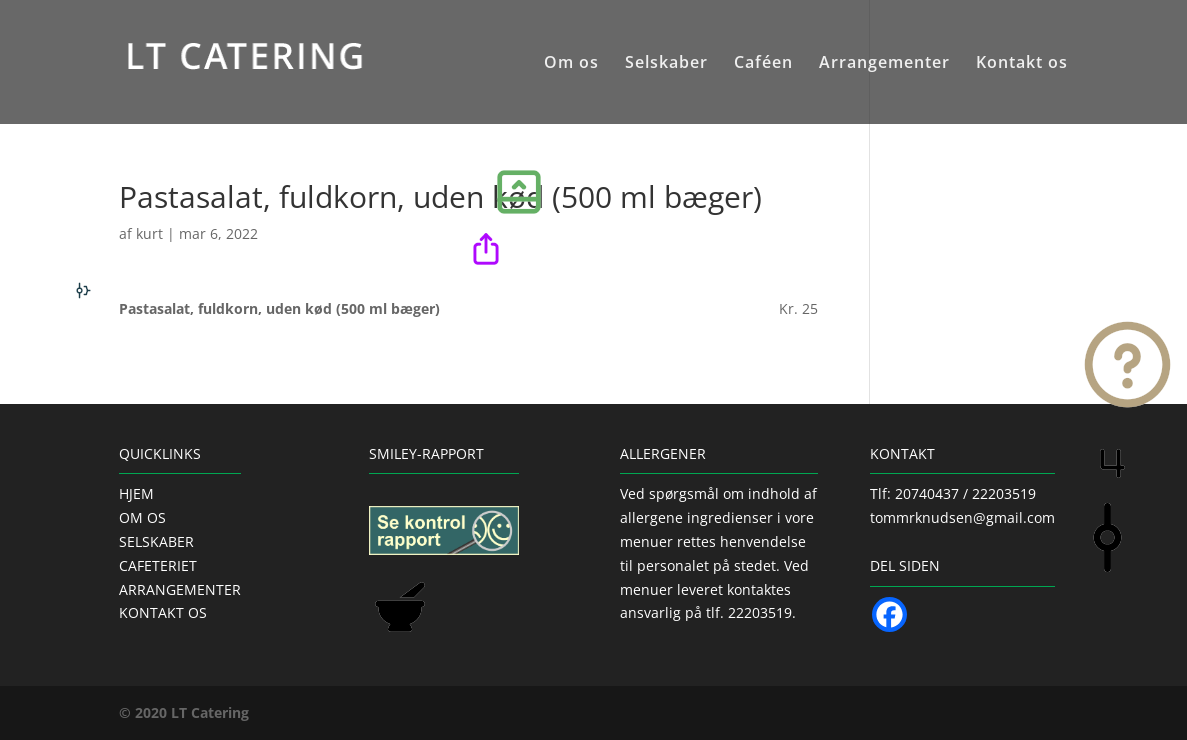  What do you see at coordinates (486, 249) in the screenshot?
I see `share this content` at bounding box center [486, 249].